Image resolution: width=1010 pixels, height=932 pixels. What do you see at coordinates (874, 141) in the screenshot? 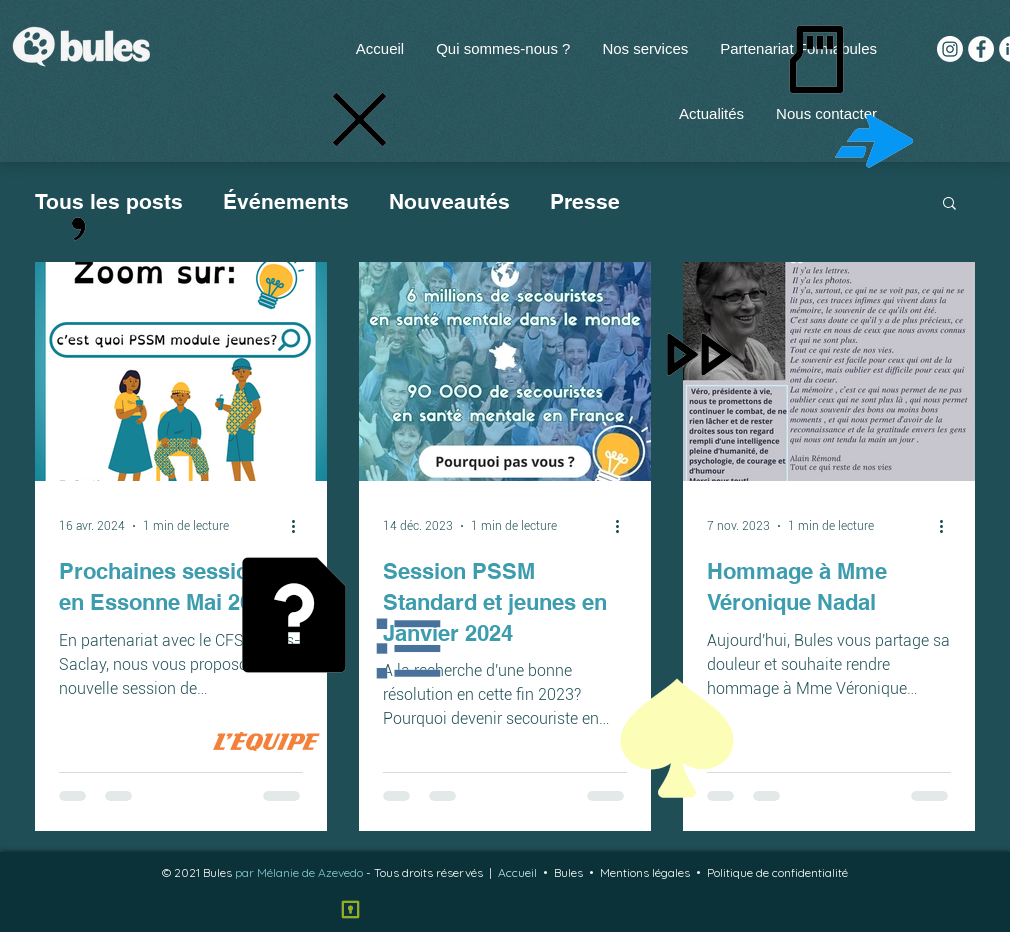
I see `streamrunners app or service logo` at bounding box center [874, 141].